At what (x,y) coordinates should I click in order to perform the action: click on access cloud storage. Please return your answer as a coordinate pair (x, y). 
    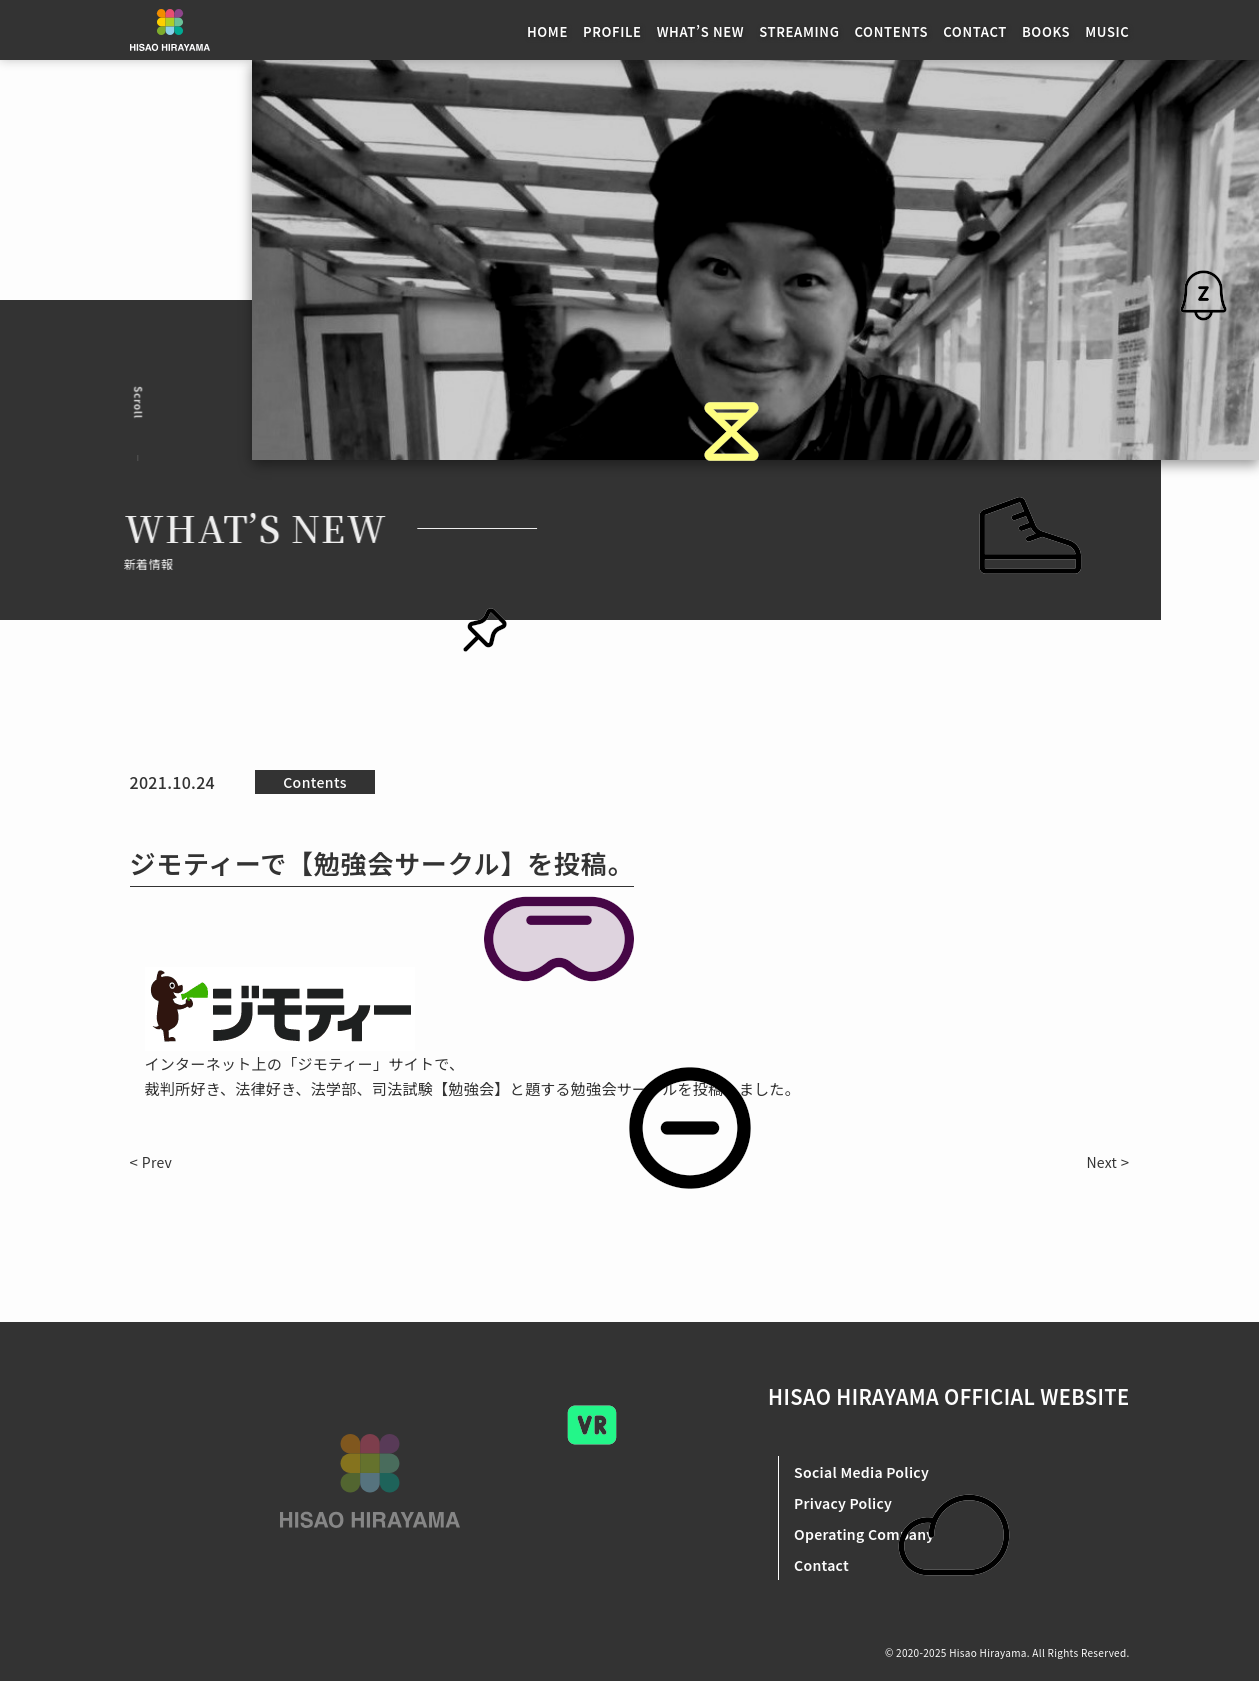
    Looking at the image, I should click on (954, 1535).